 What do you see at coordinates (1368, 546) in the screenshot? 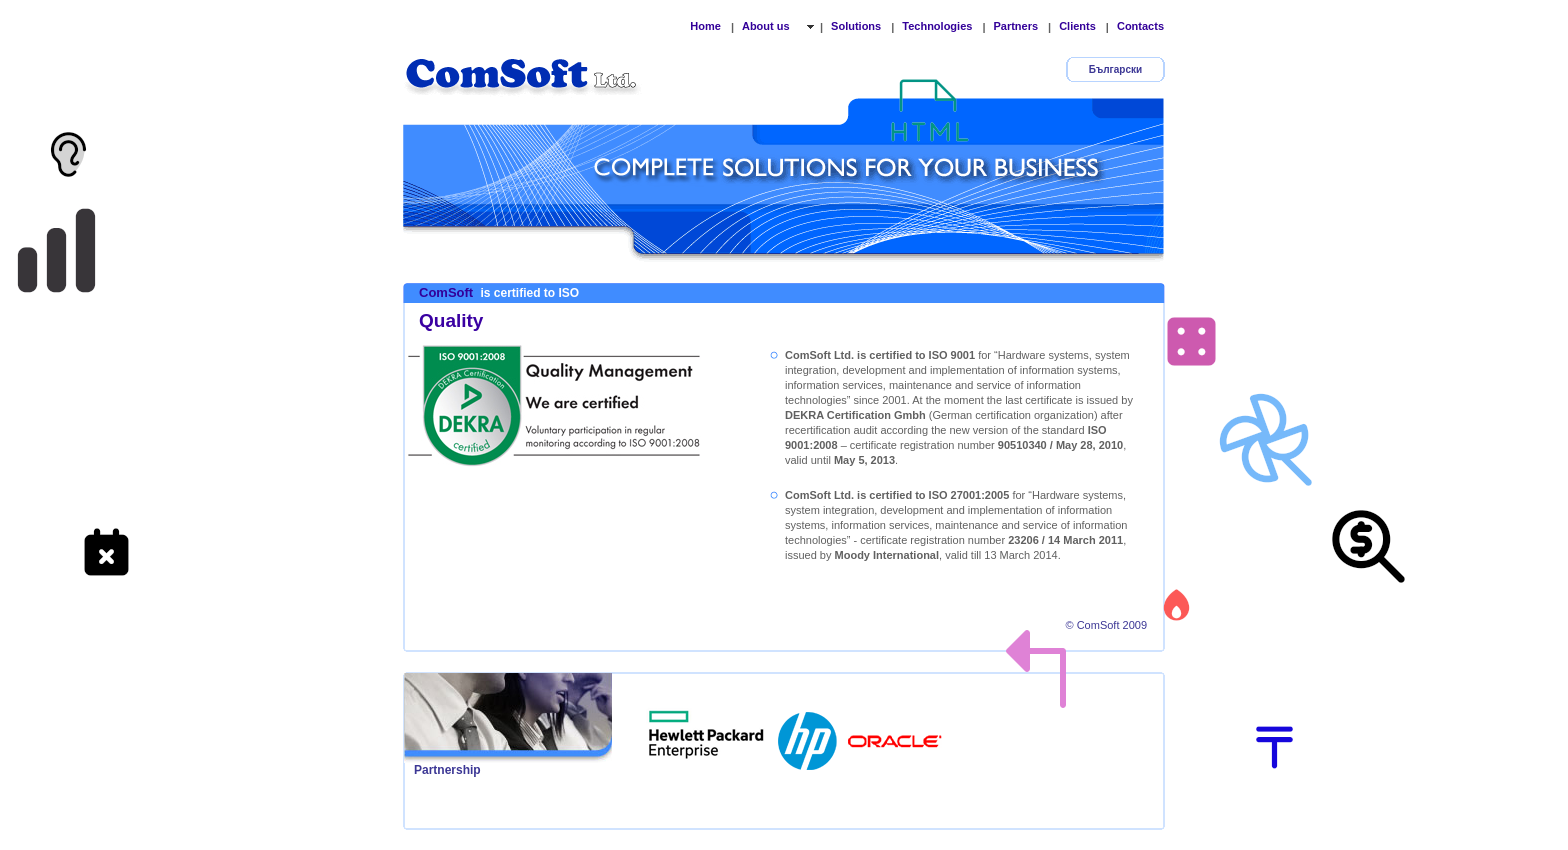
I see `search for pricing or cost information` at bounding box center [1368, 546].